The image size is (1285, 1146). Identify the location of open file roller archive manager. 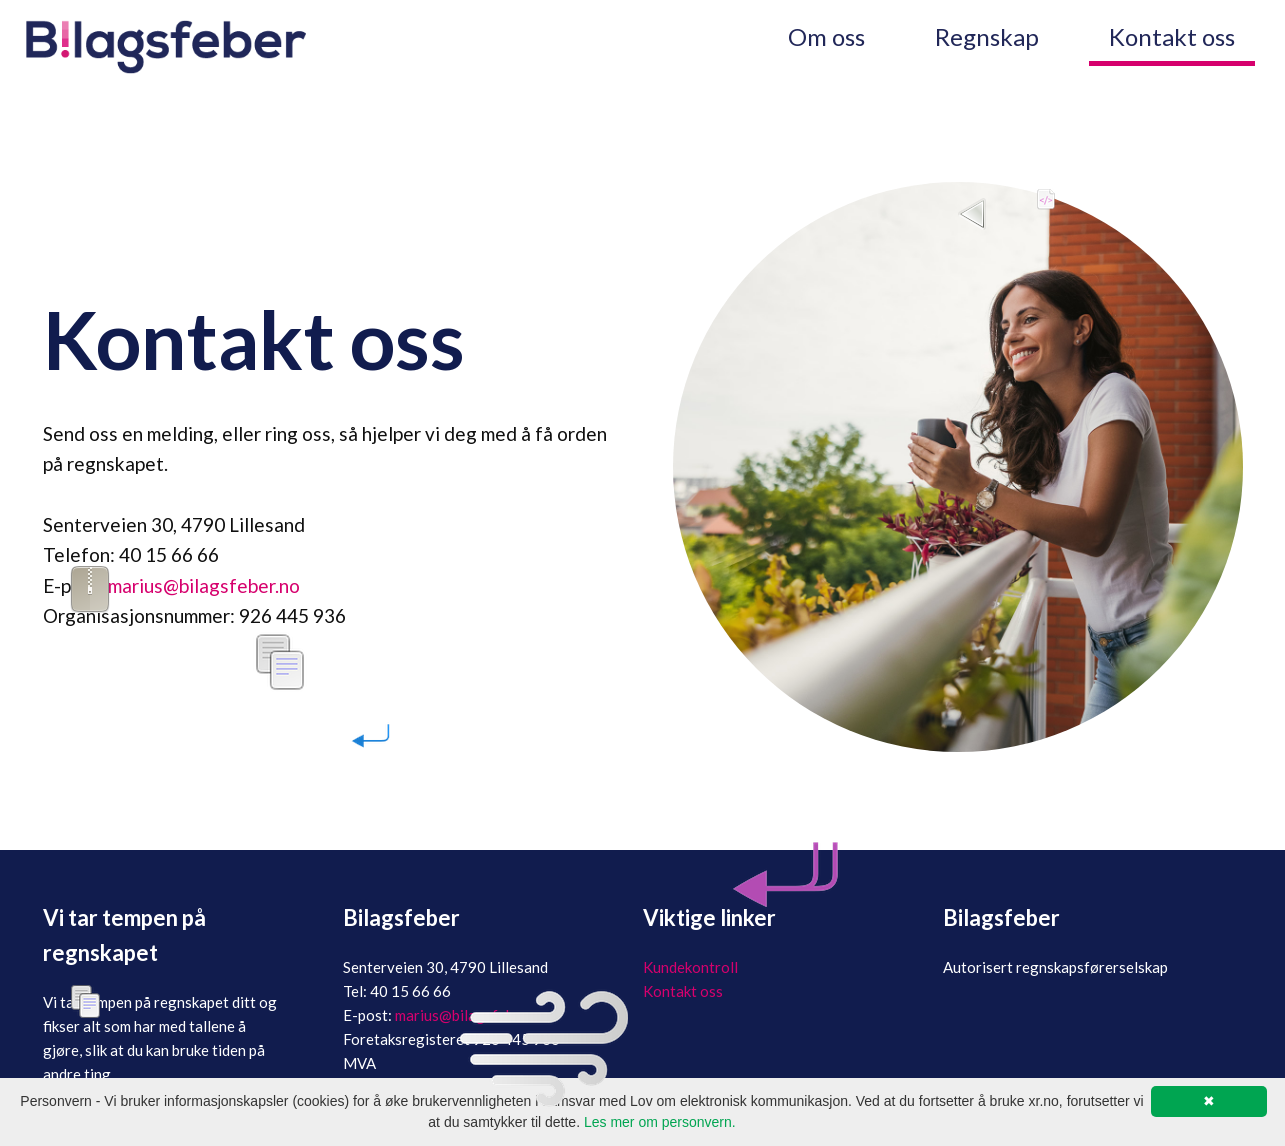
(90, 589).